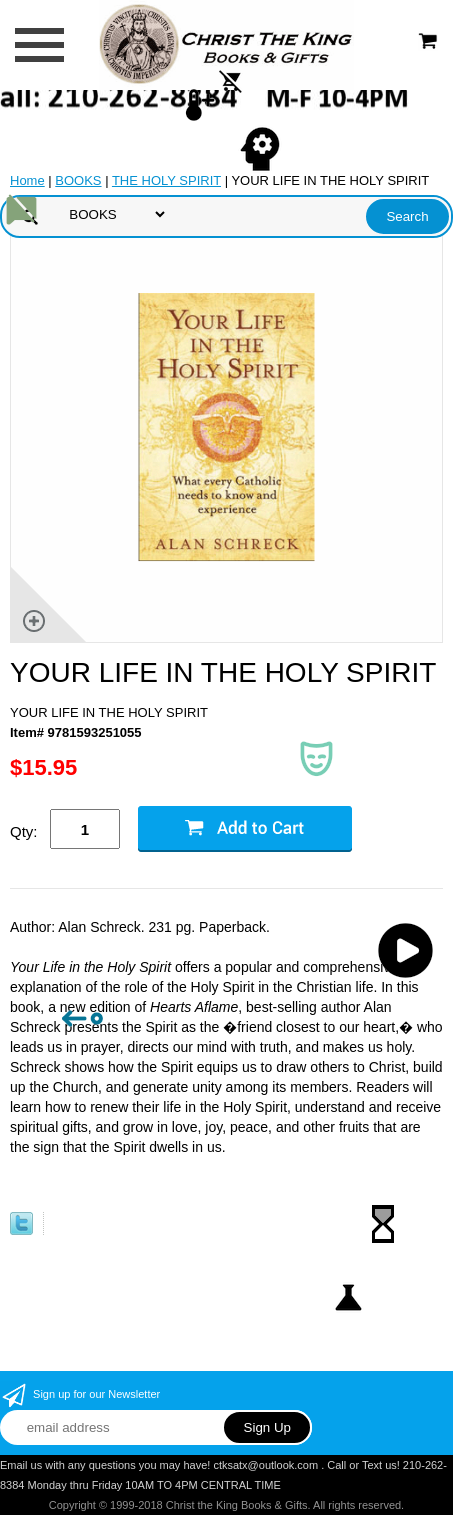 The image size is (453, 1515). What do you see at coordinates (82, 1018) in the screenshot?
I see `move item to the left` at bounding box center [82, 1018].